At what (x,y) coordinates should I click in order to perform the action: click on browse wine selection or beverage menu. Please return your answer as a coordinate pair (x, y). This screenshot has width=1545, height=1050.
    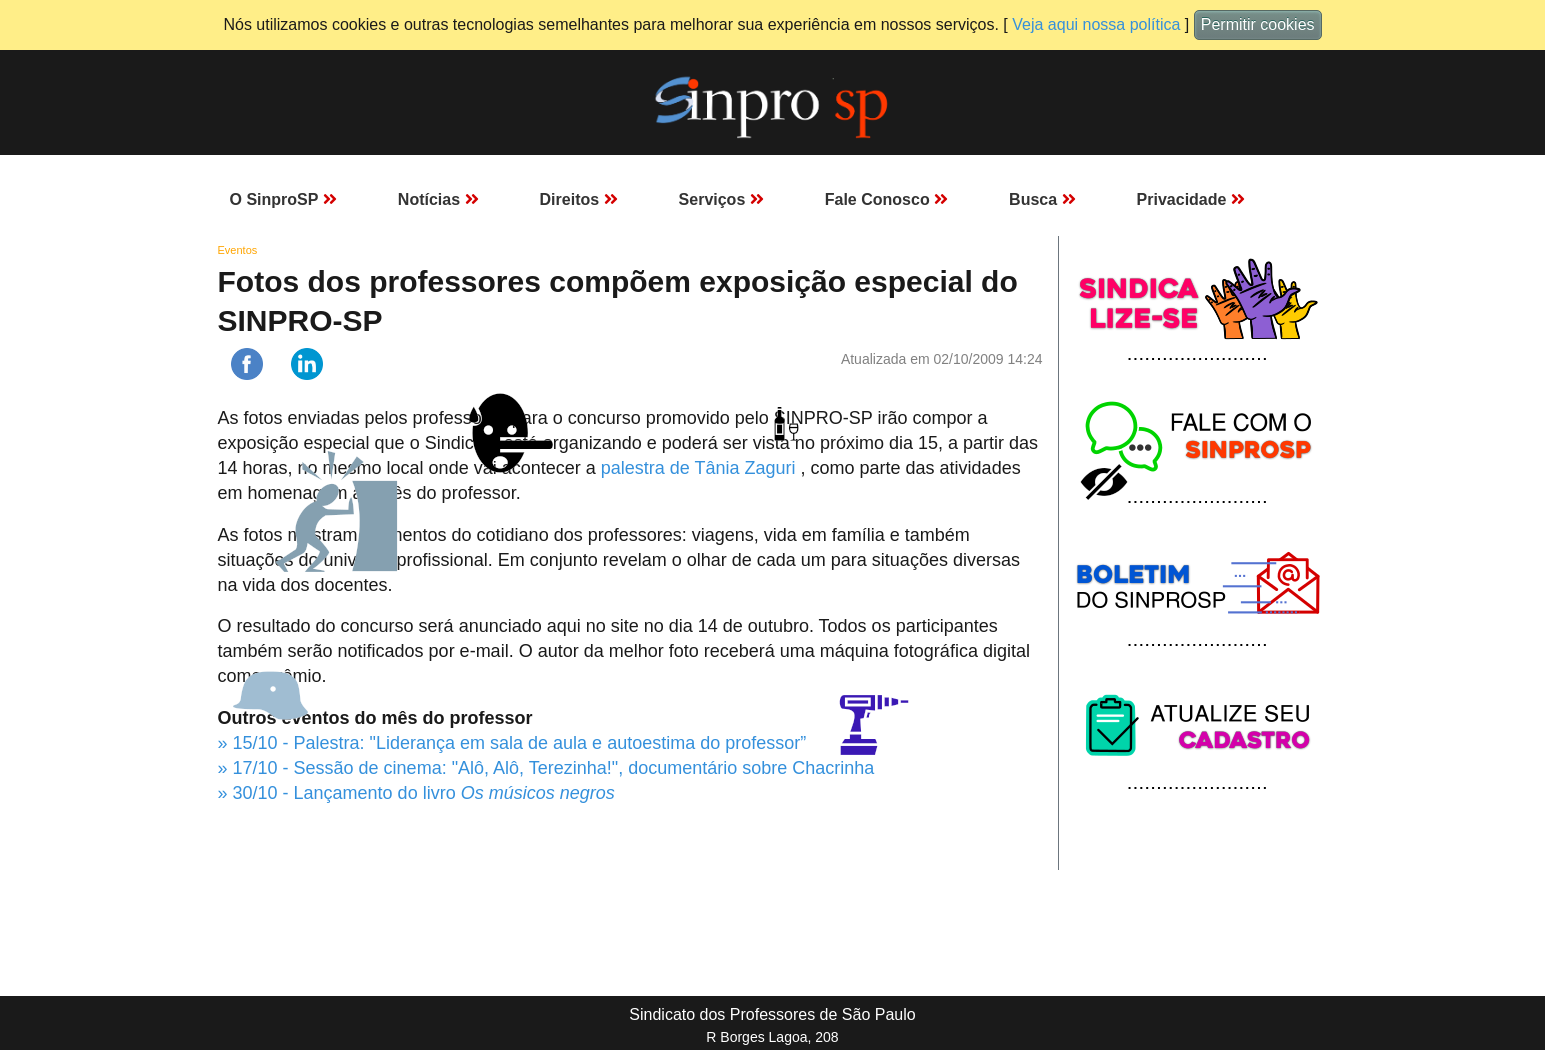
    Looking at the image, I should click on (786, 423).